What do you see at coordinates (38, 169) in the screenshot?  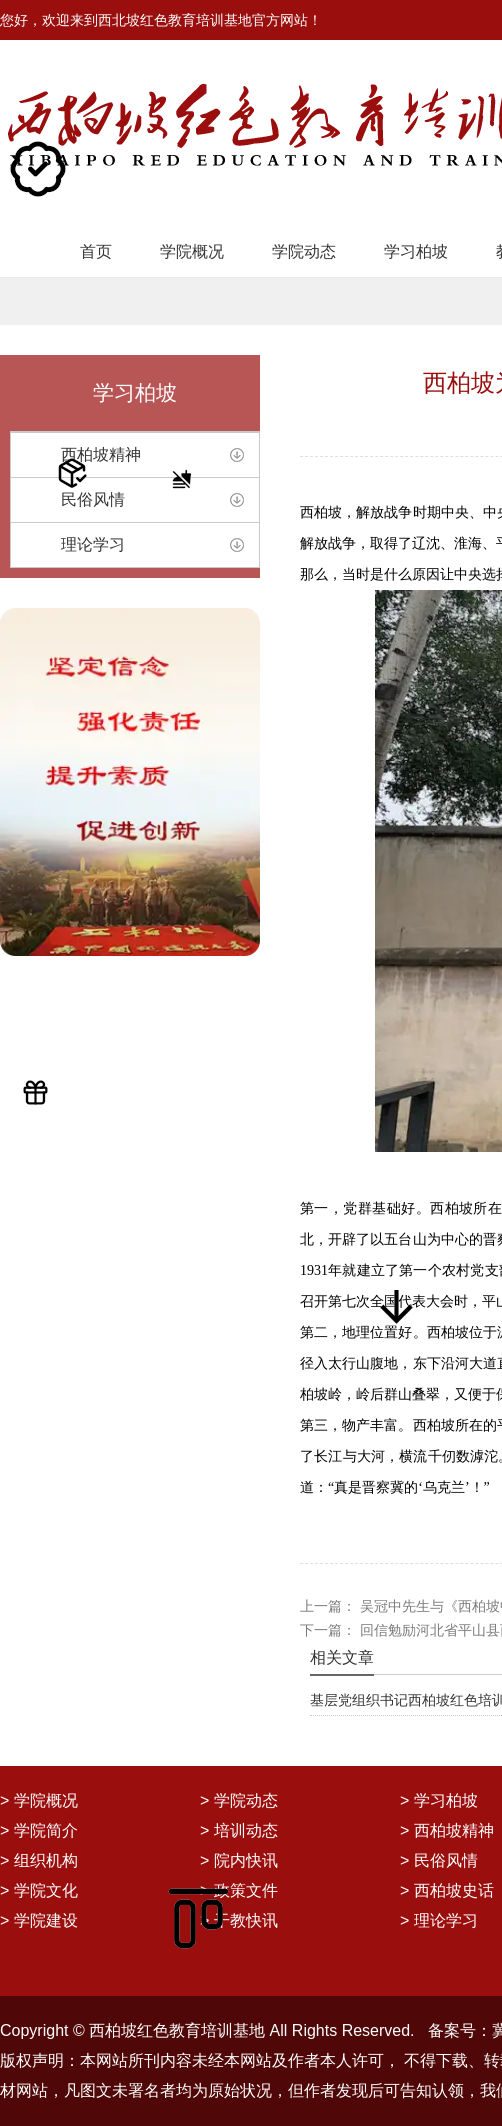 I see `indicates a verified account or profile` at bounding box center [38, 169].